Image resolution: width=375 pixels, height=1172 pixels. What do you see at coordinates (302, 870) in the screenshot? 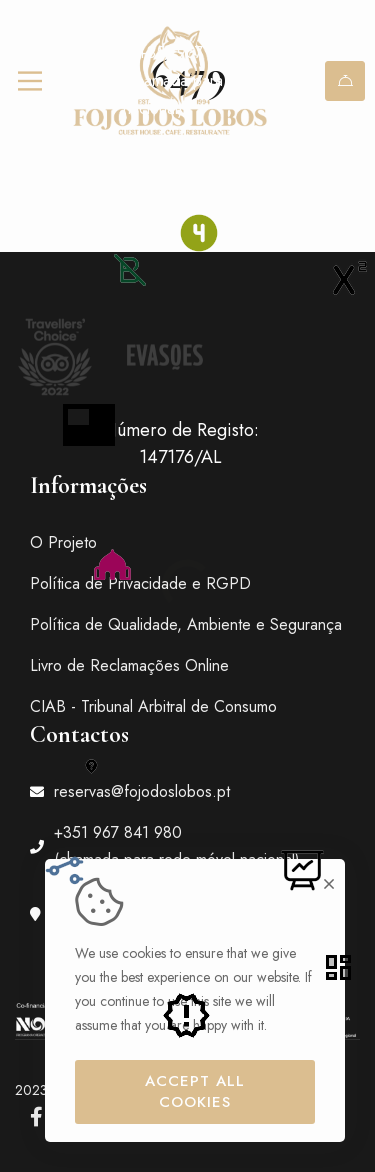
I see `view presentation or slideshow` at bounding box center [302, 870].